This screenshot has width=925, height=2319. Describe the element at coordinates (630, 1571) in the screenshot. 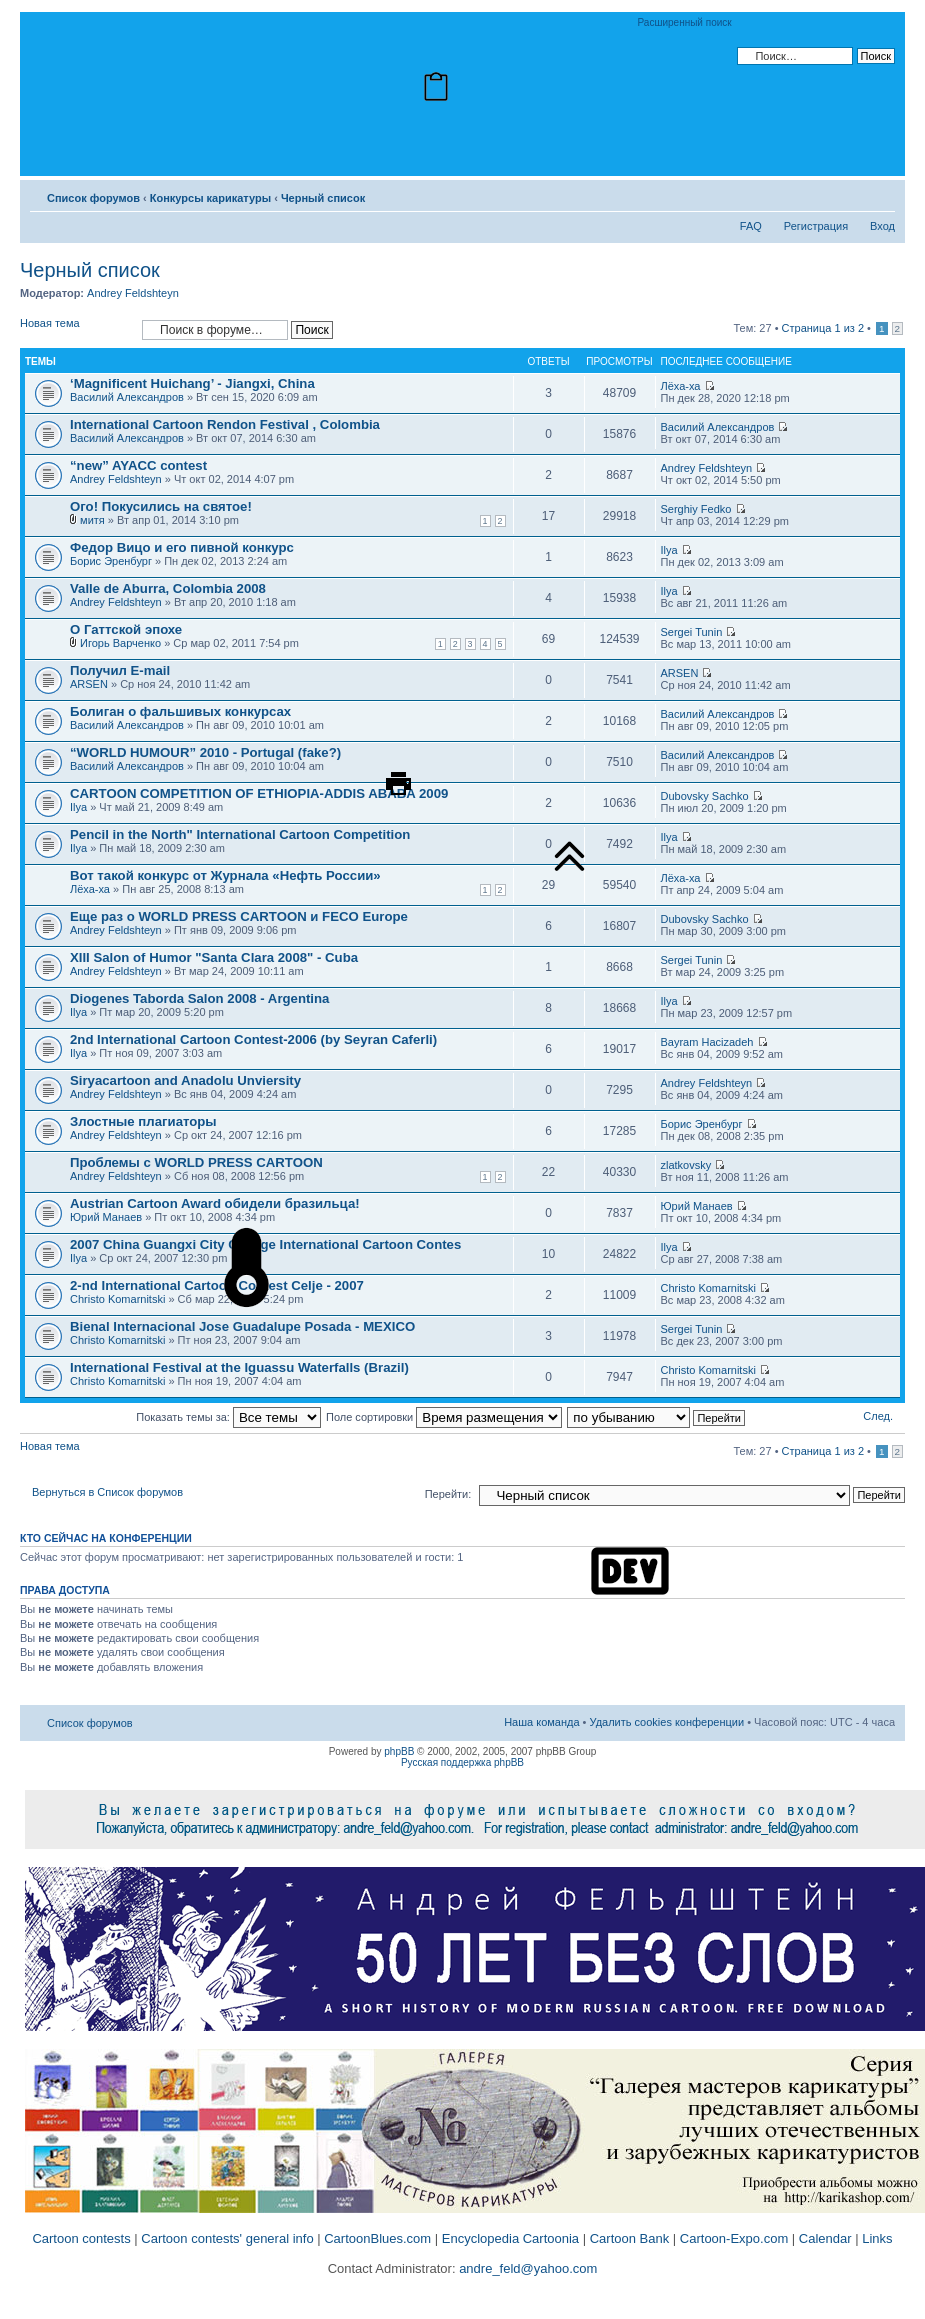

I see `link to dev.to profile or account` at that location.